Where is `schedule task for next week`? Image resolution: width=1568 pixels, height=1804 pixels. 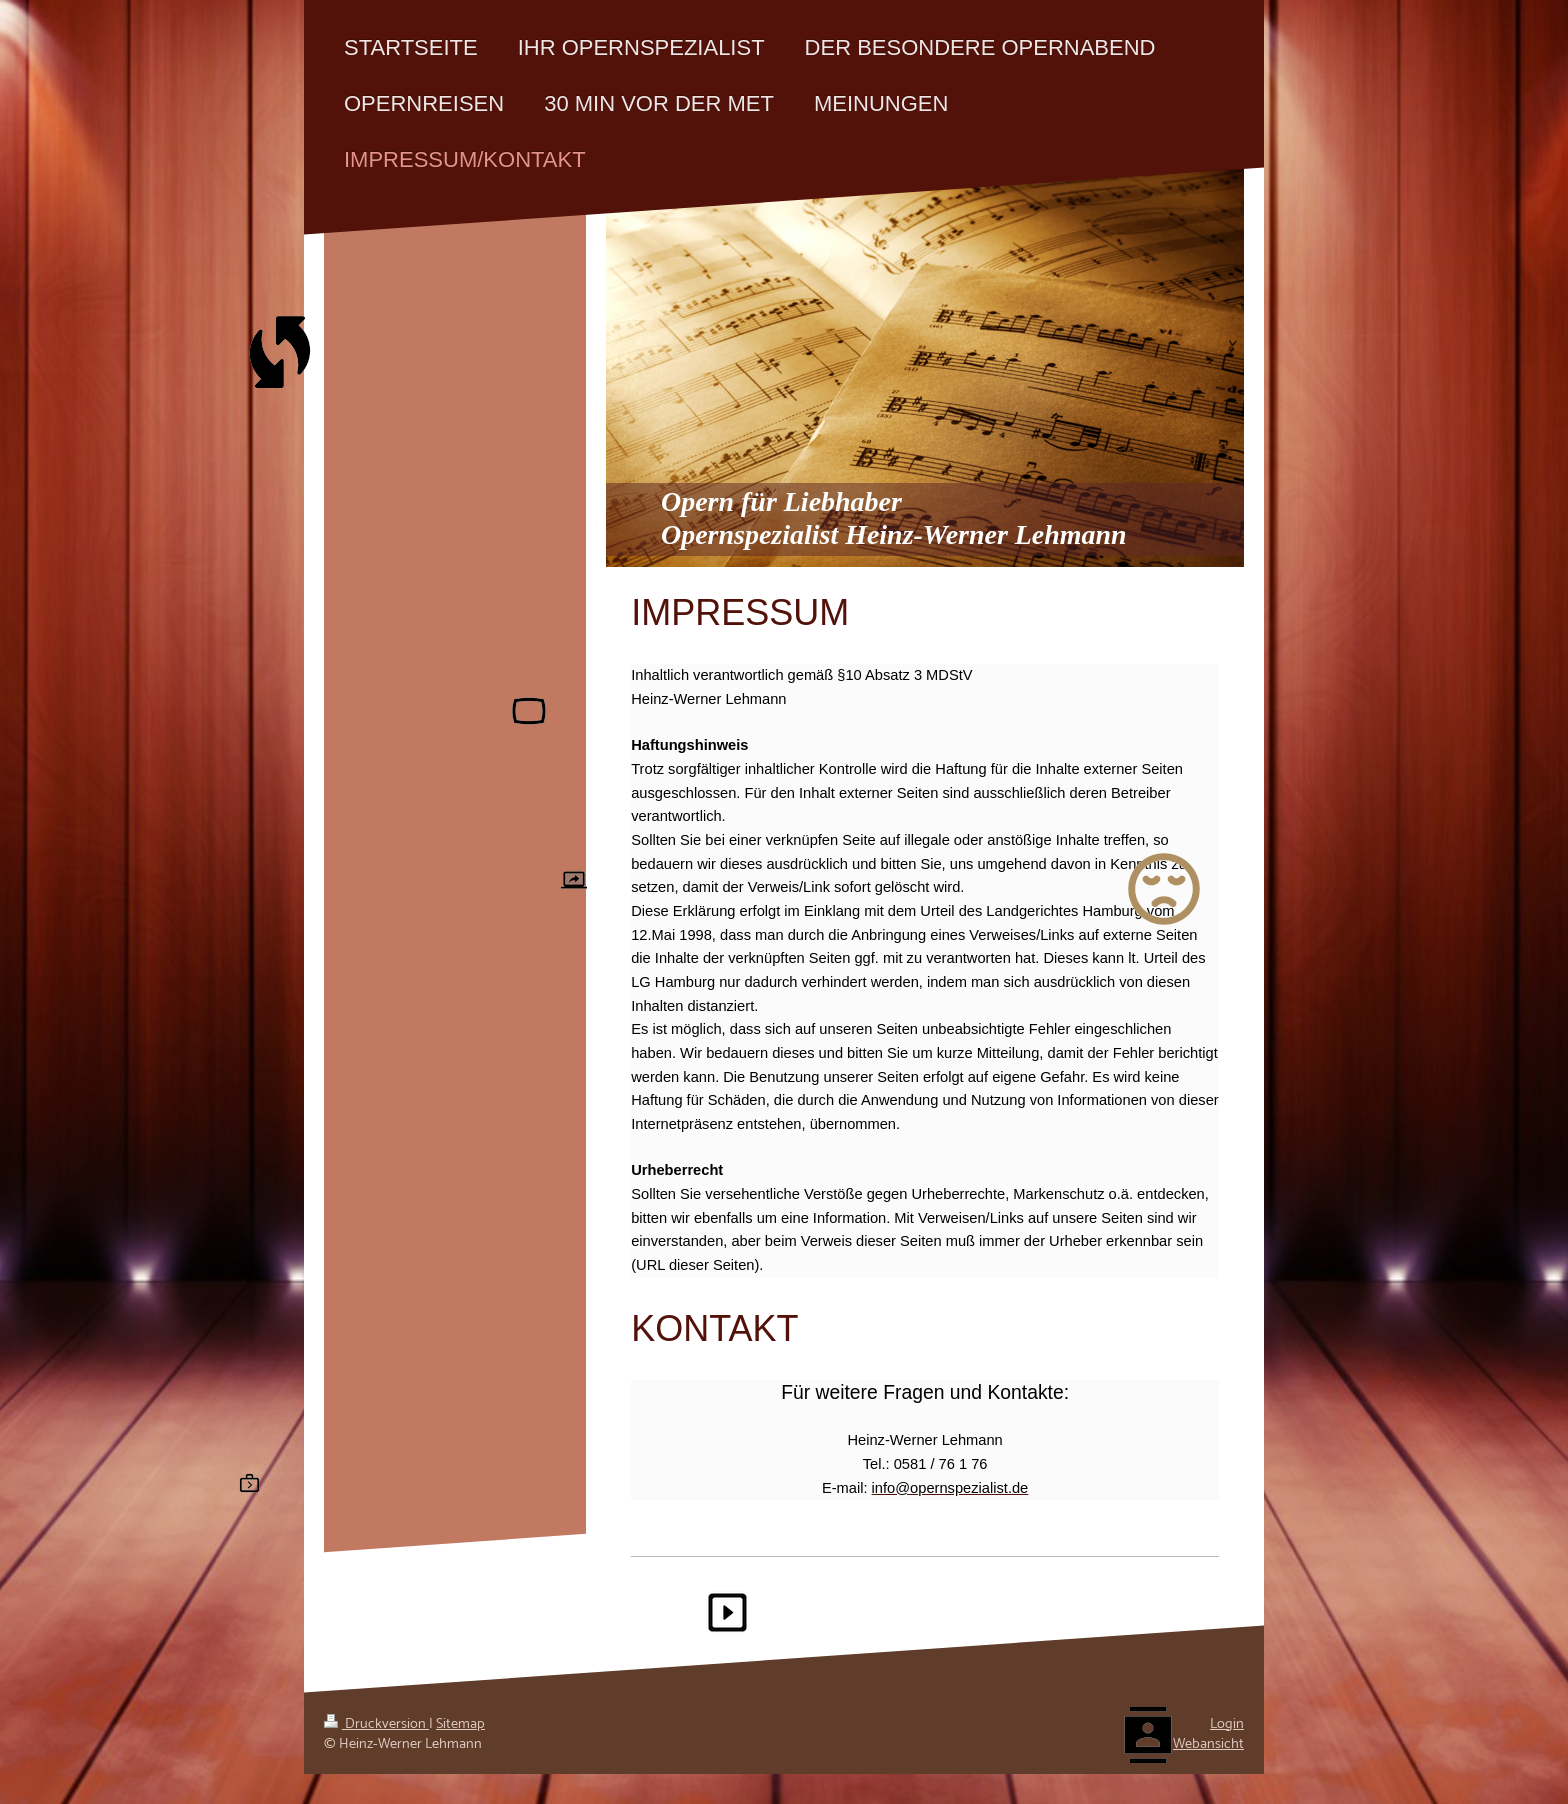 schedule task for next week is located at coordinates (249, 1482).